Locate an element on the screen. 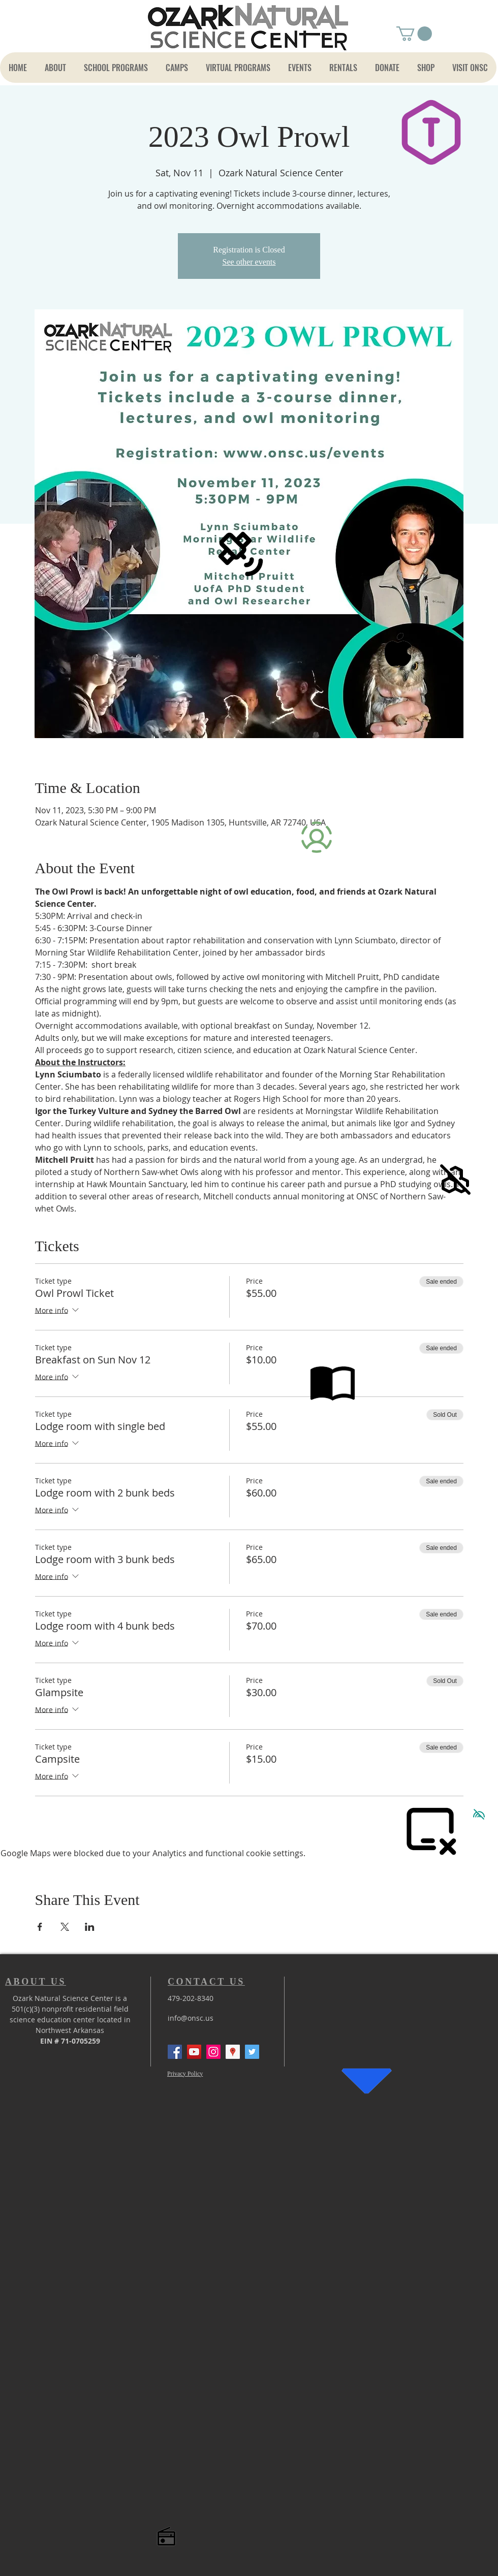 Image resolution: width=498 pixels, height=2576 pixels. import contacts from address book is located at coordinates (332, 1381).